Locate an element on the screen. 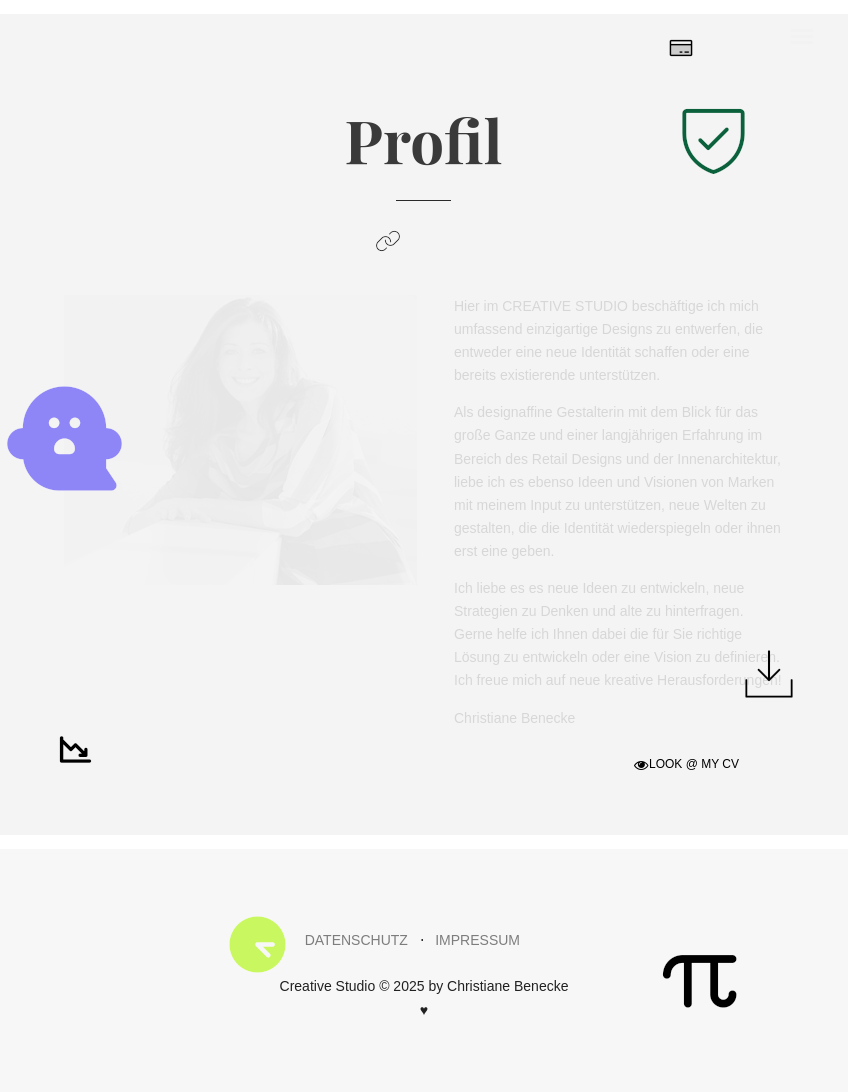  view declining metrics or performance data is located at coordinates (75, 749).